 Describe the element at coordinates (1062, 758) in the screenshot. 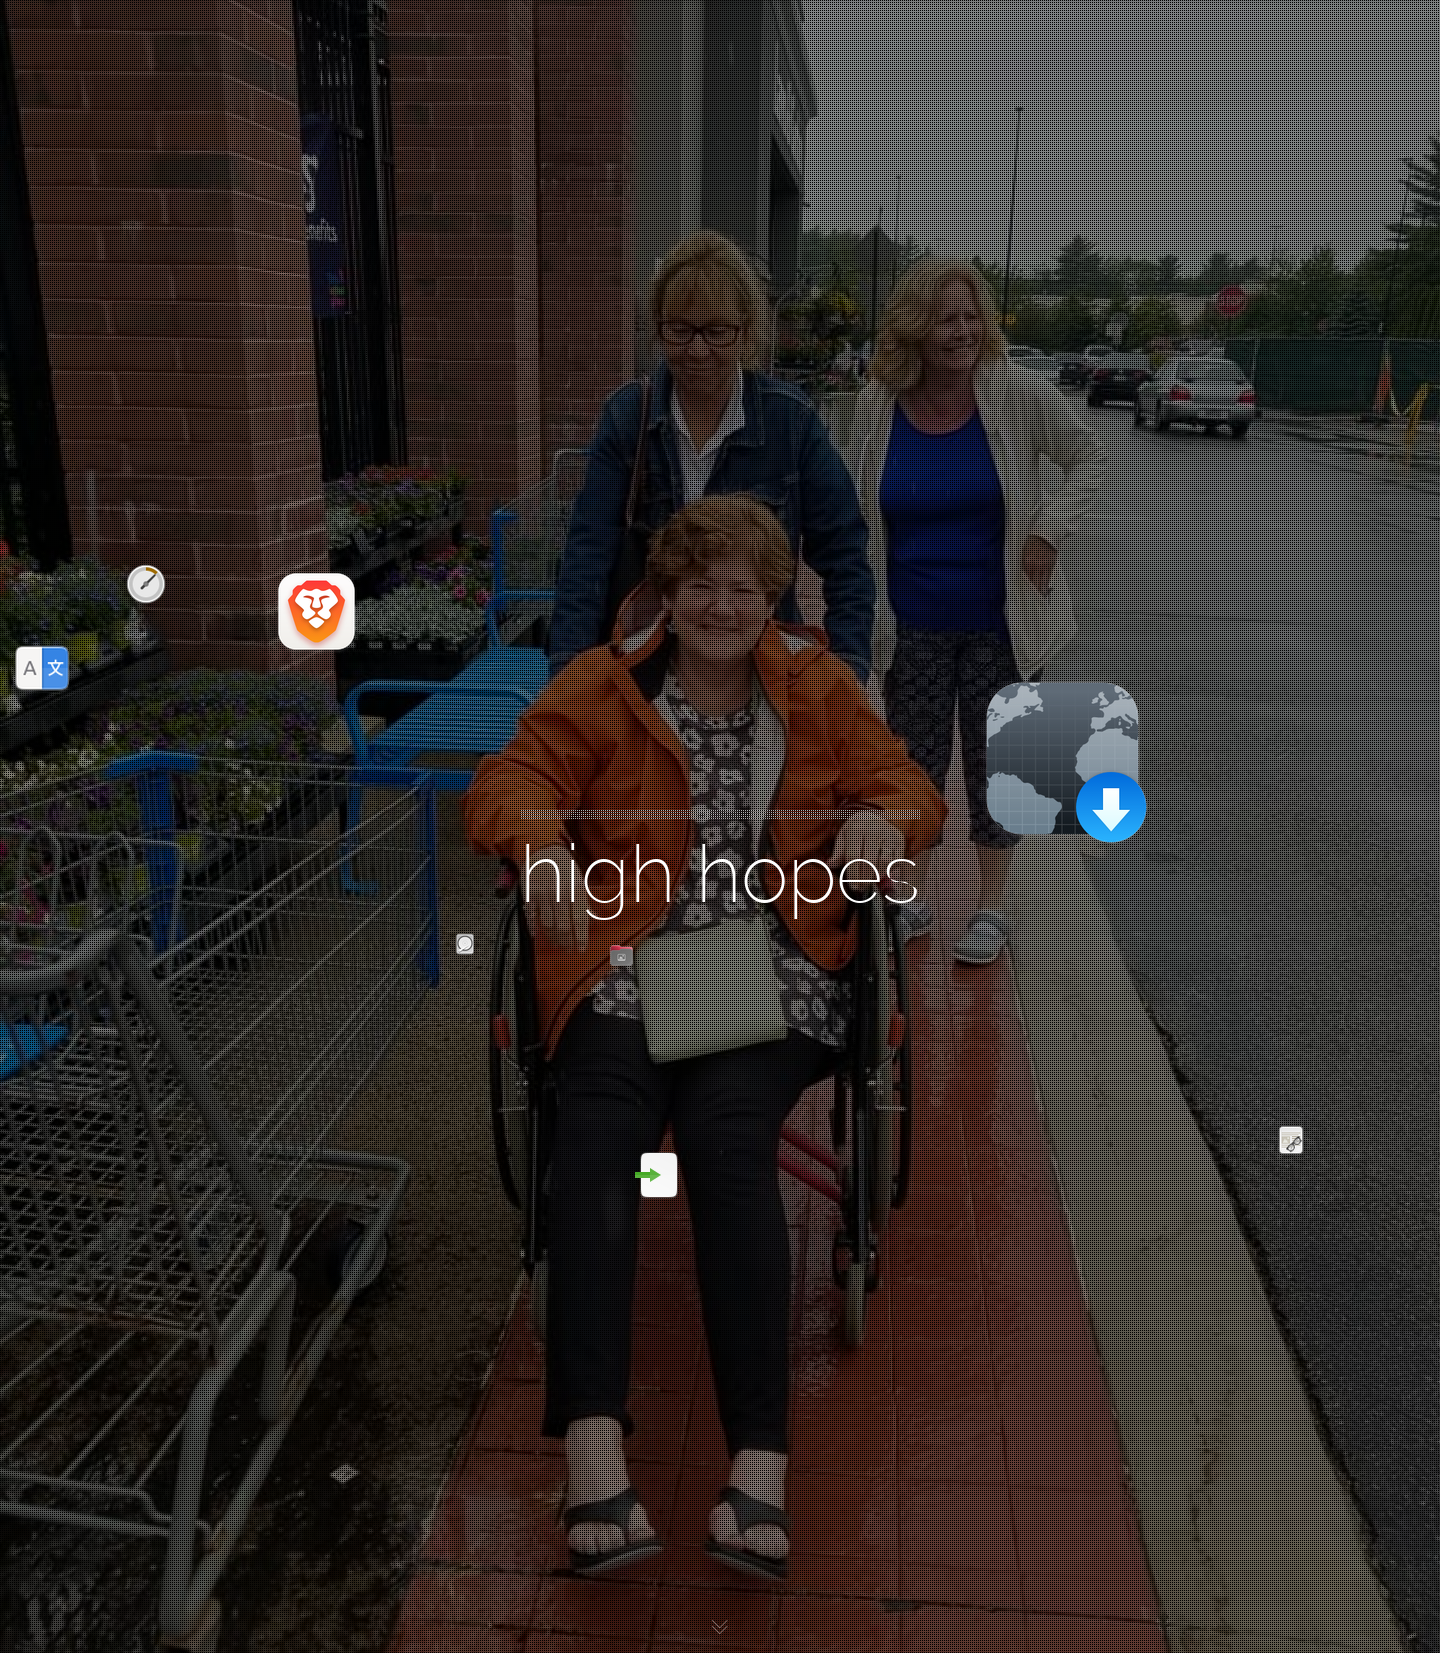

I see `open xdman download manager` at that location.